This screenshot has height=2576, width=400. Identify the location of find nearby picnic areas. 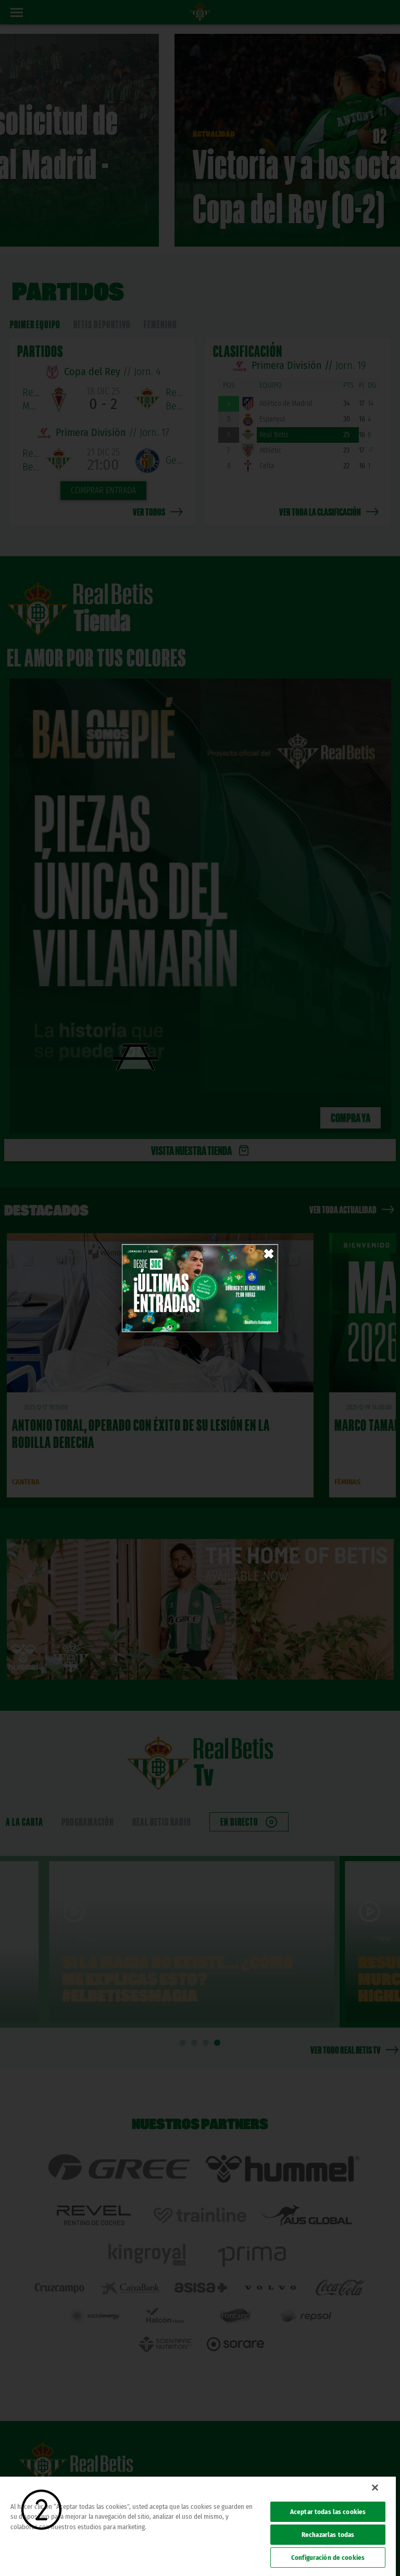
(135, 1057).